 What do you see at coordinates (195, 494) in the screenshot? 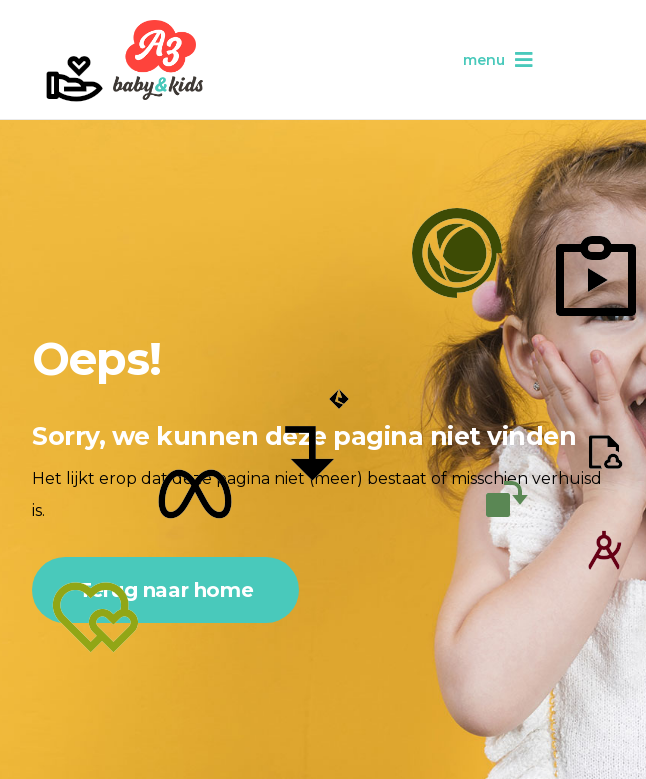
I see `Meta company logo` at bounding box center [195, 494].